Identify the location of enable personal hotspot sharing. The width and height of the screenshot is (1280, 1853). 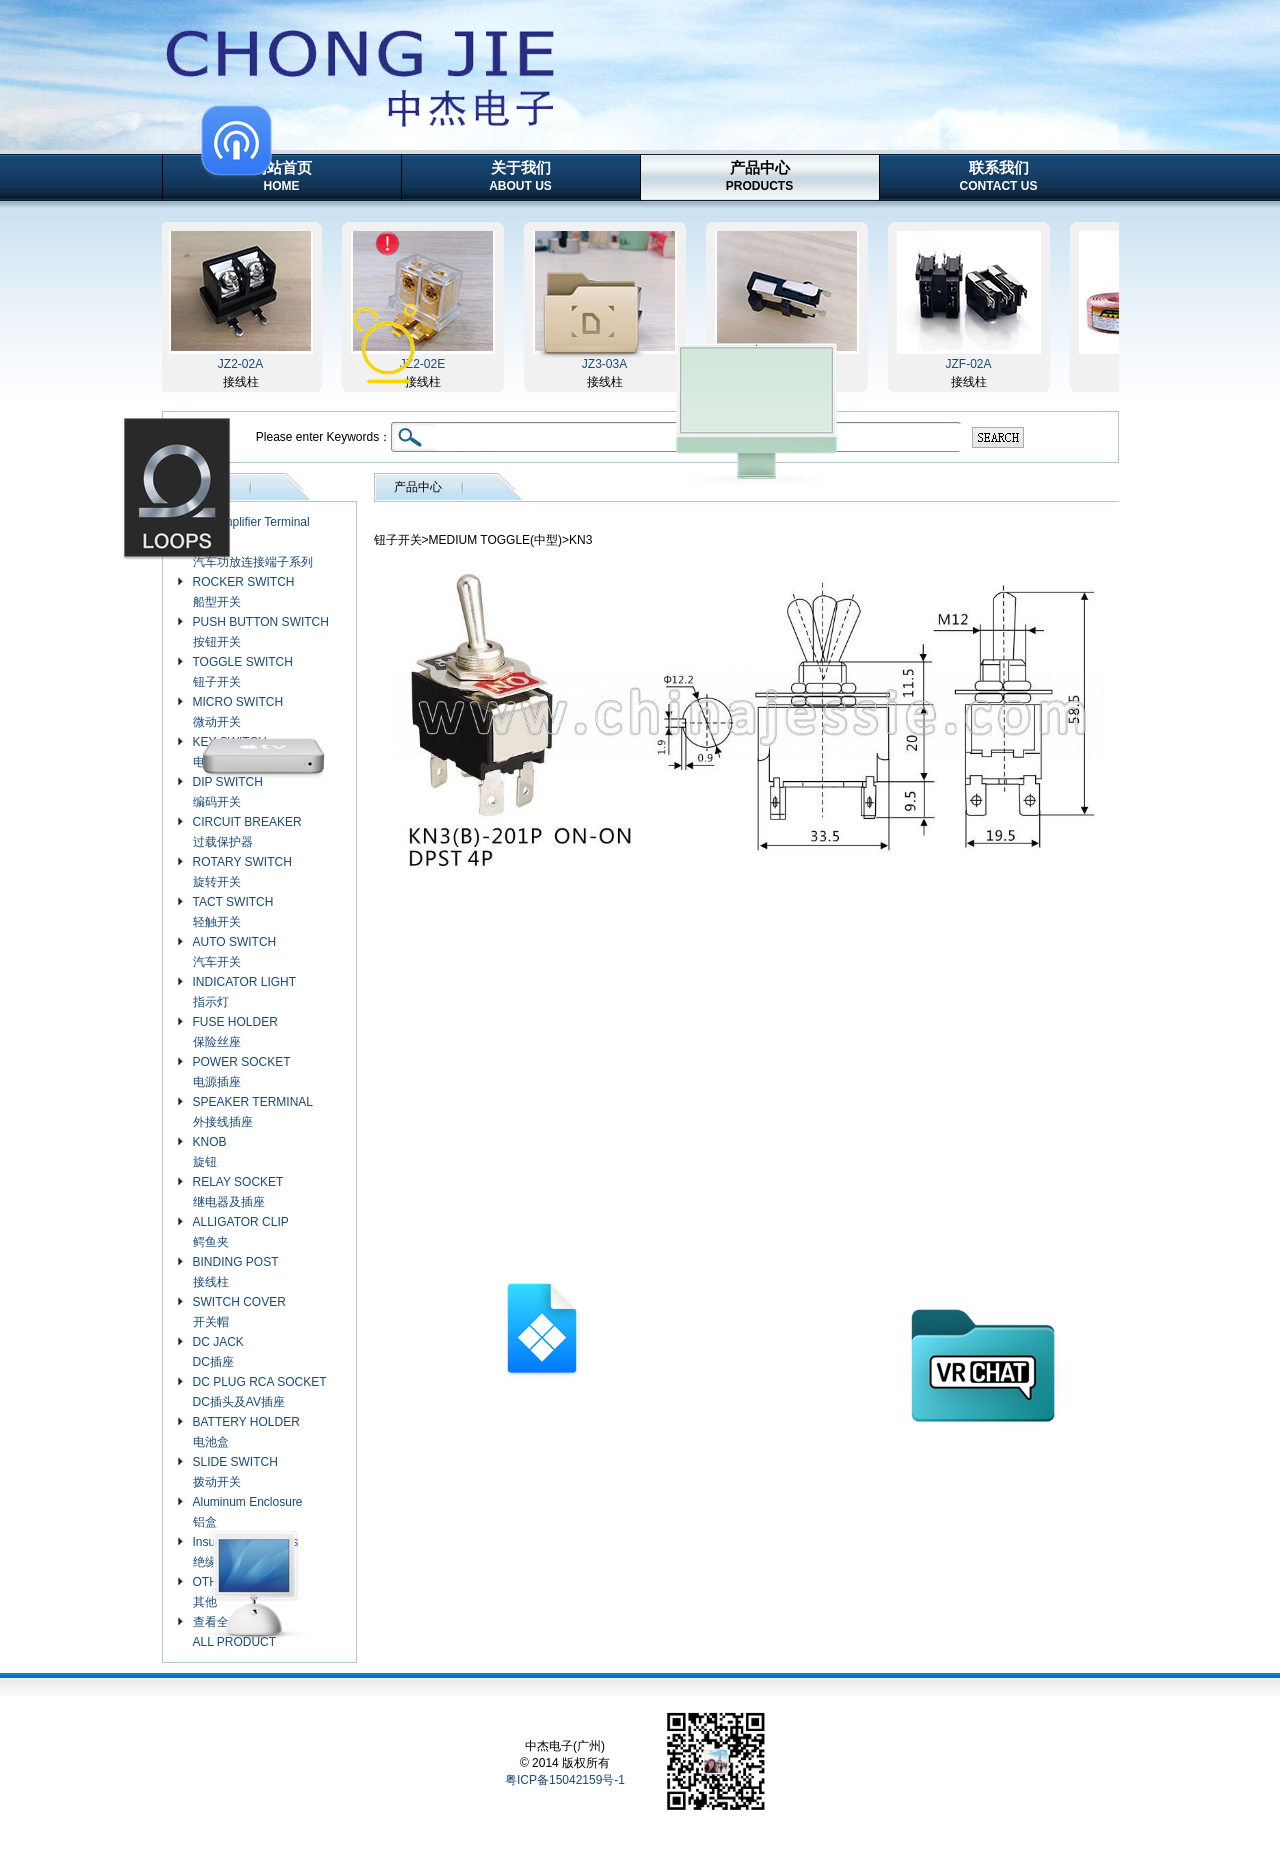
(236, 141).